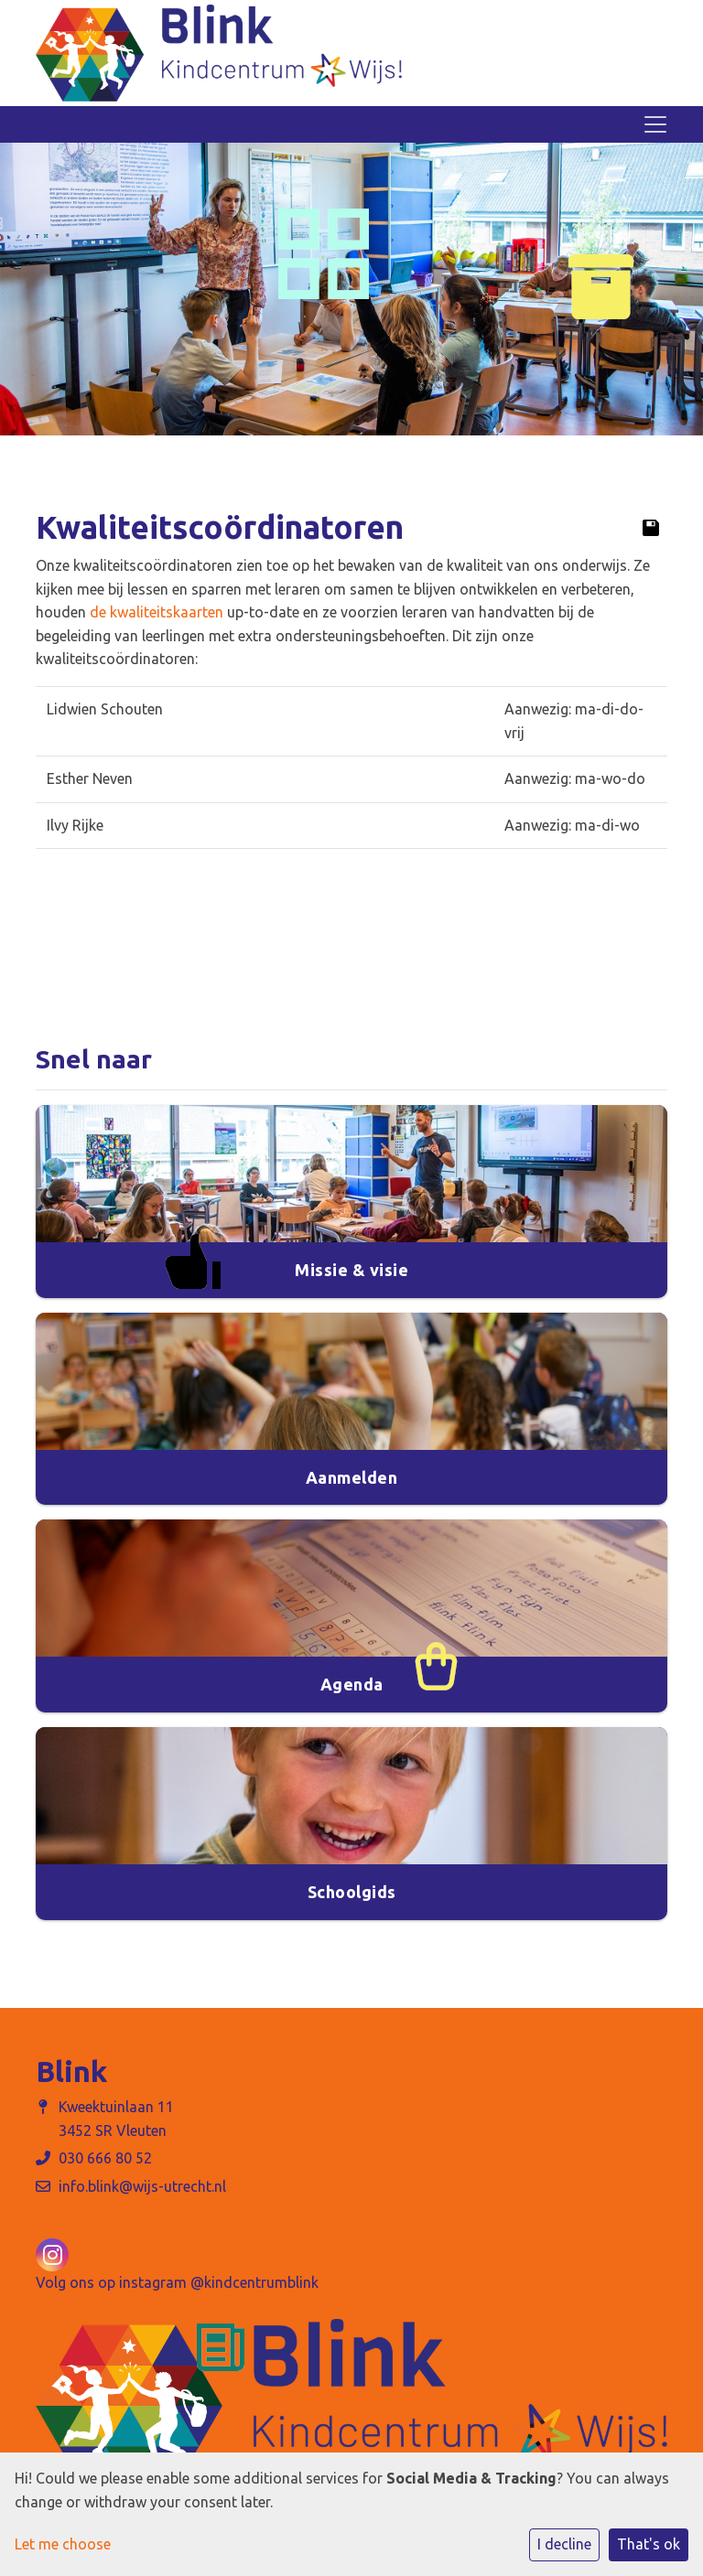 This screenshot has height=2576, width=703. Describe the element at coordinates (436, 1666) in the screenshot. I see `view your shopping bag` at that location.